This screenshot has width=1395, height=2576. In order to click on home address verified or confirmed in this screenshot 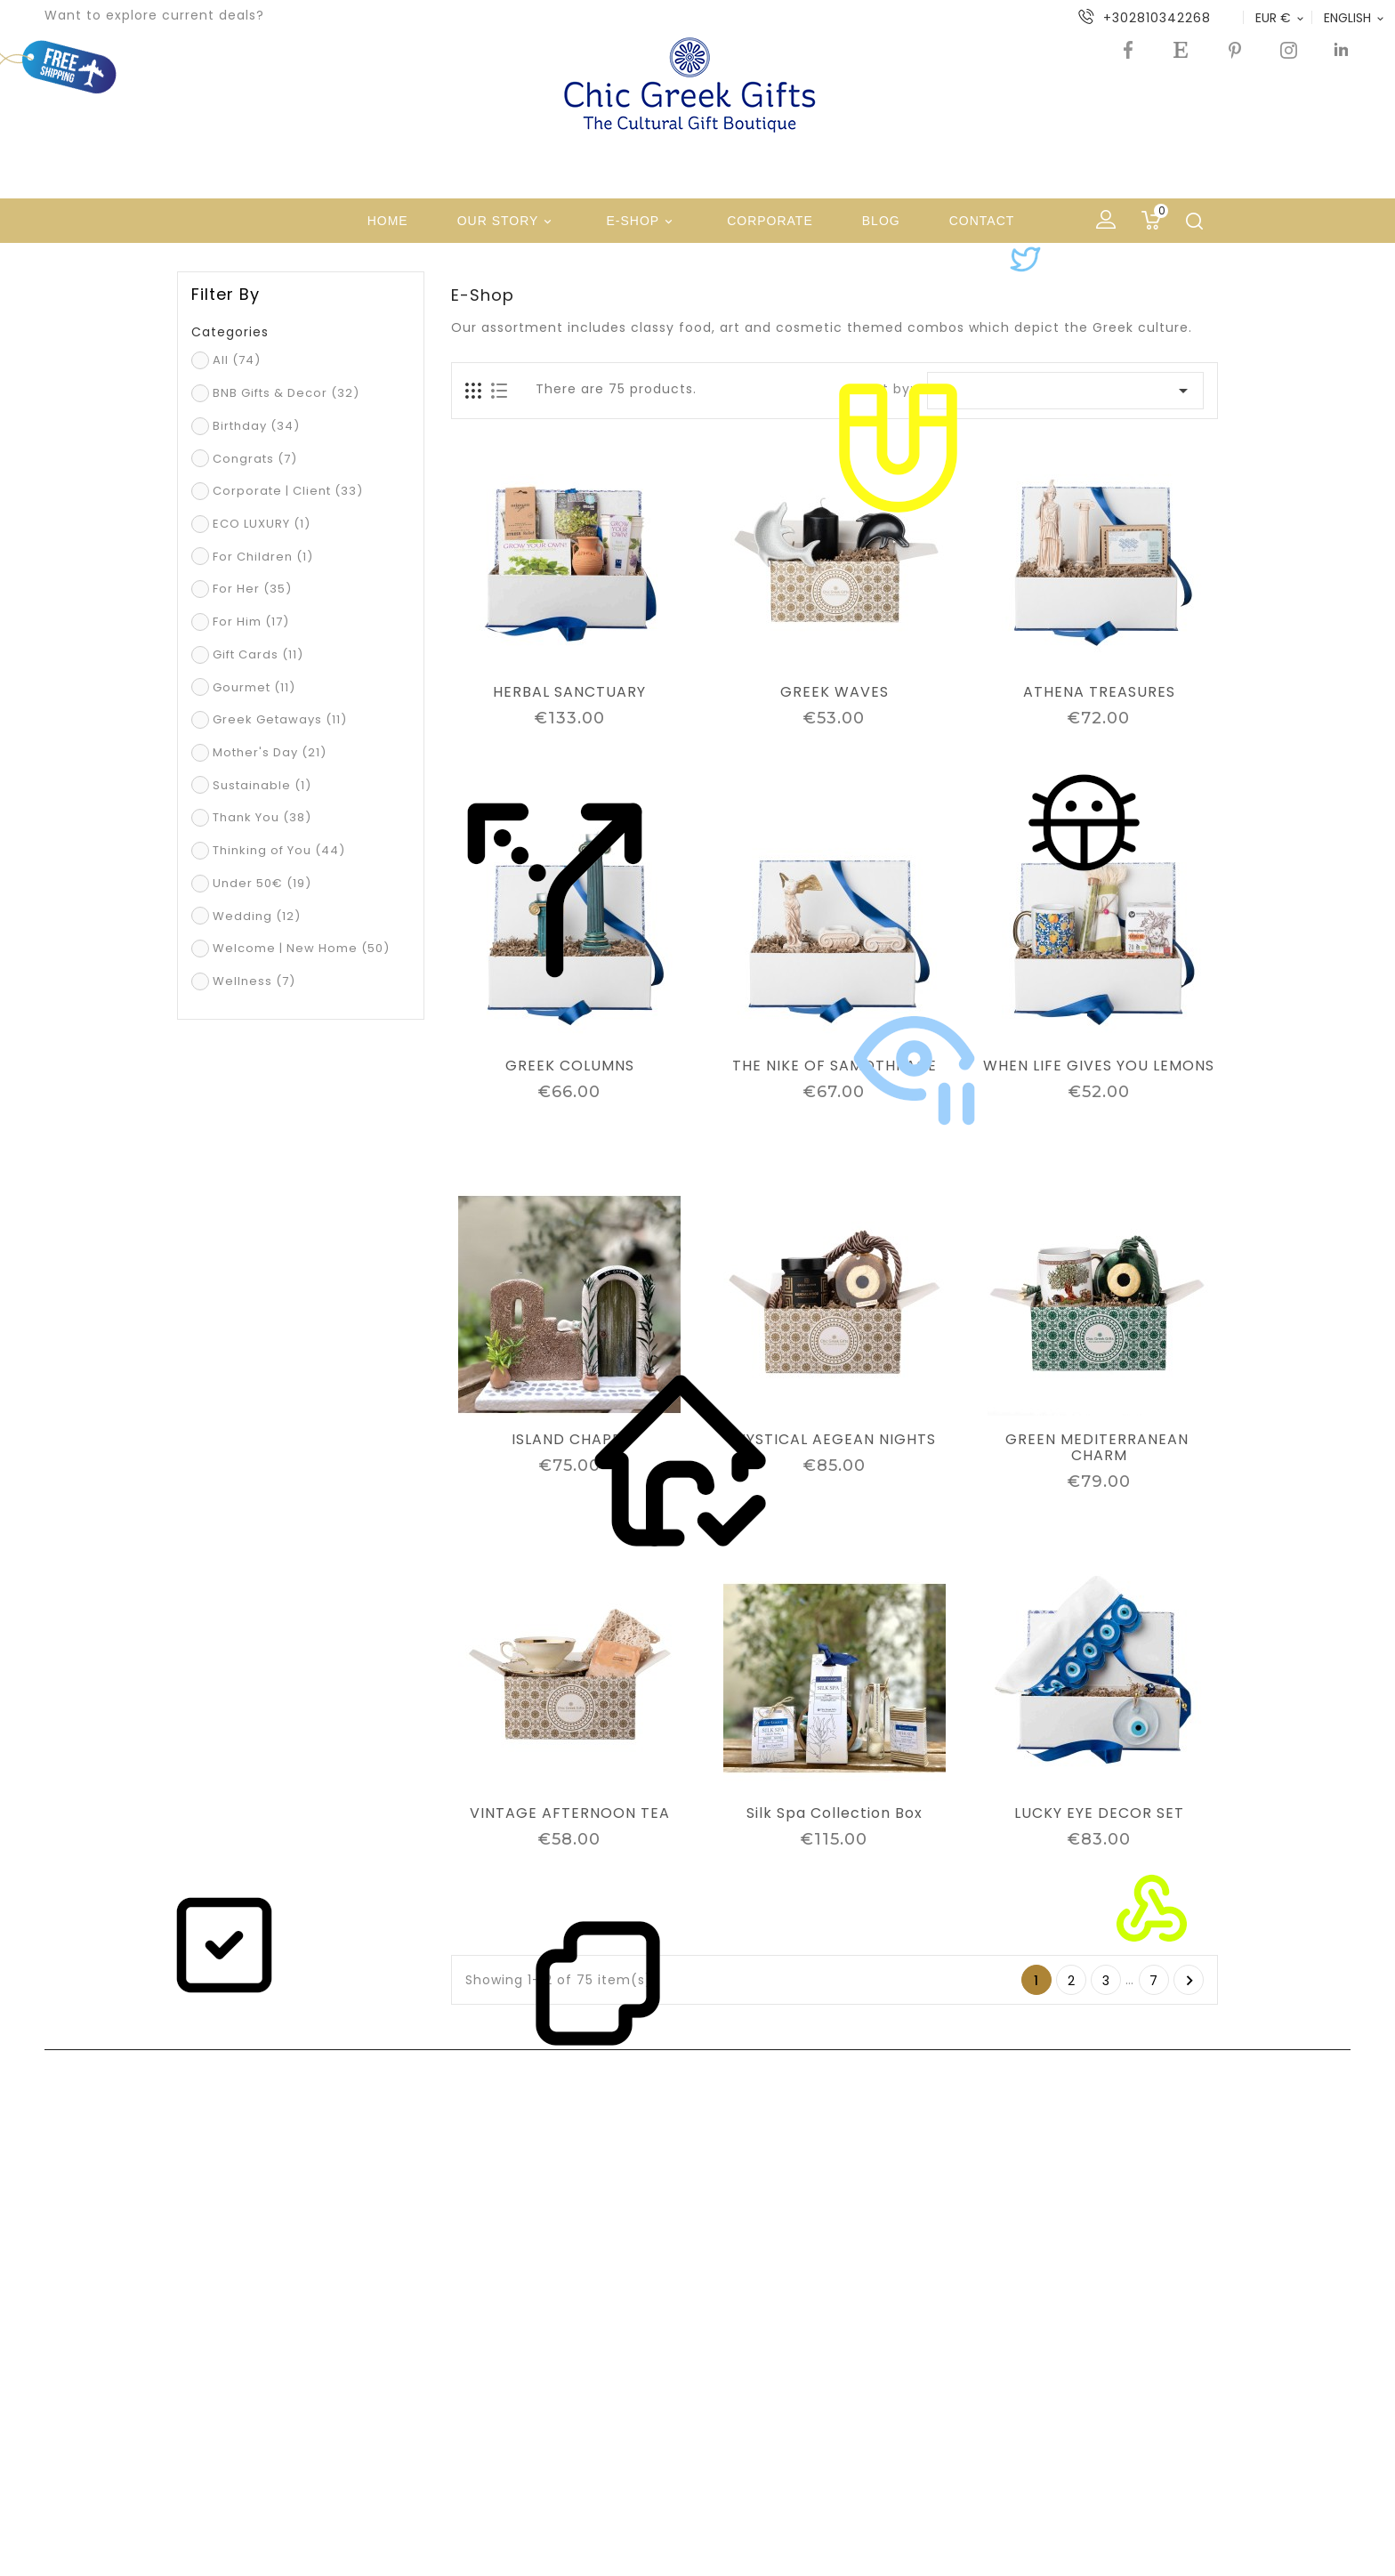, I will do `click(680, 1460)`.